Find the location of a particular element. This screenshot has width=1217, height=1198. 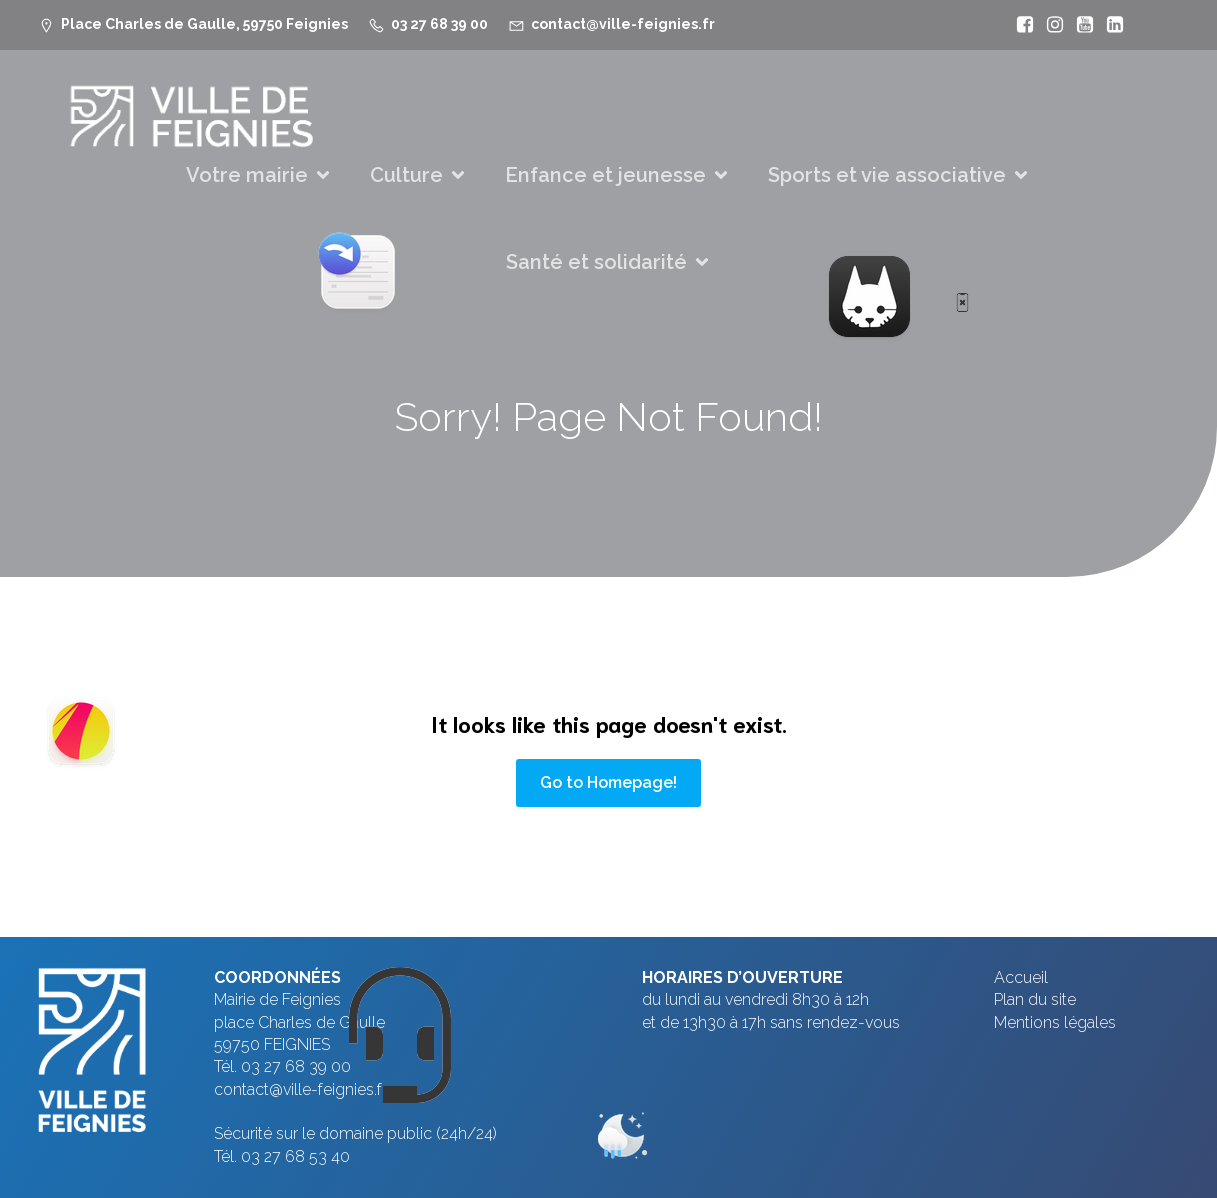

open quickchar character picker app is located at coordinates (358, 272).